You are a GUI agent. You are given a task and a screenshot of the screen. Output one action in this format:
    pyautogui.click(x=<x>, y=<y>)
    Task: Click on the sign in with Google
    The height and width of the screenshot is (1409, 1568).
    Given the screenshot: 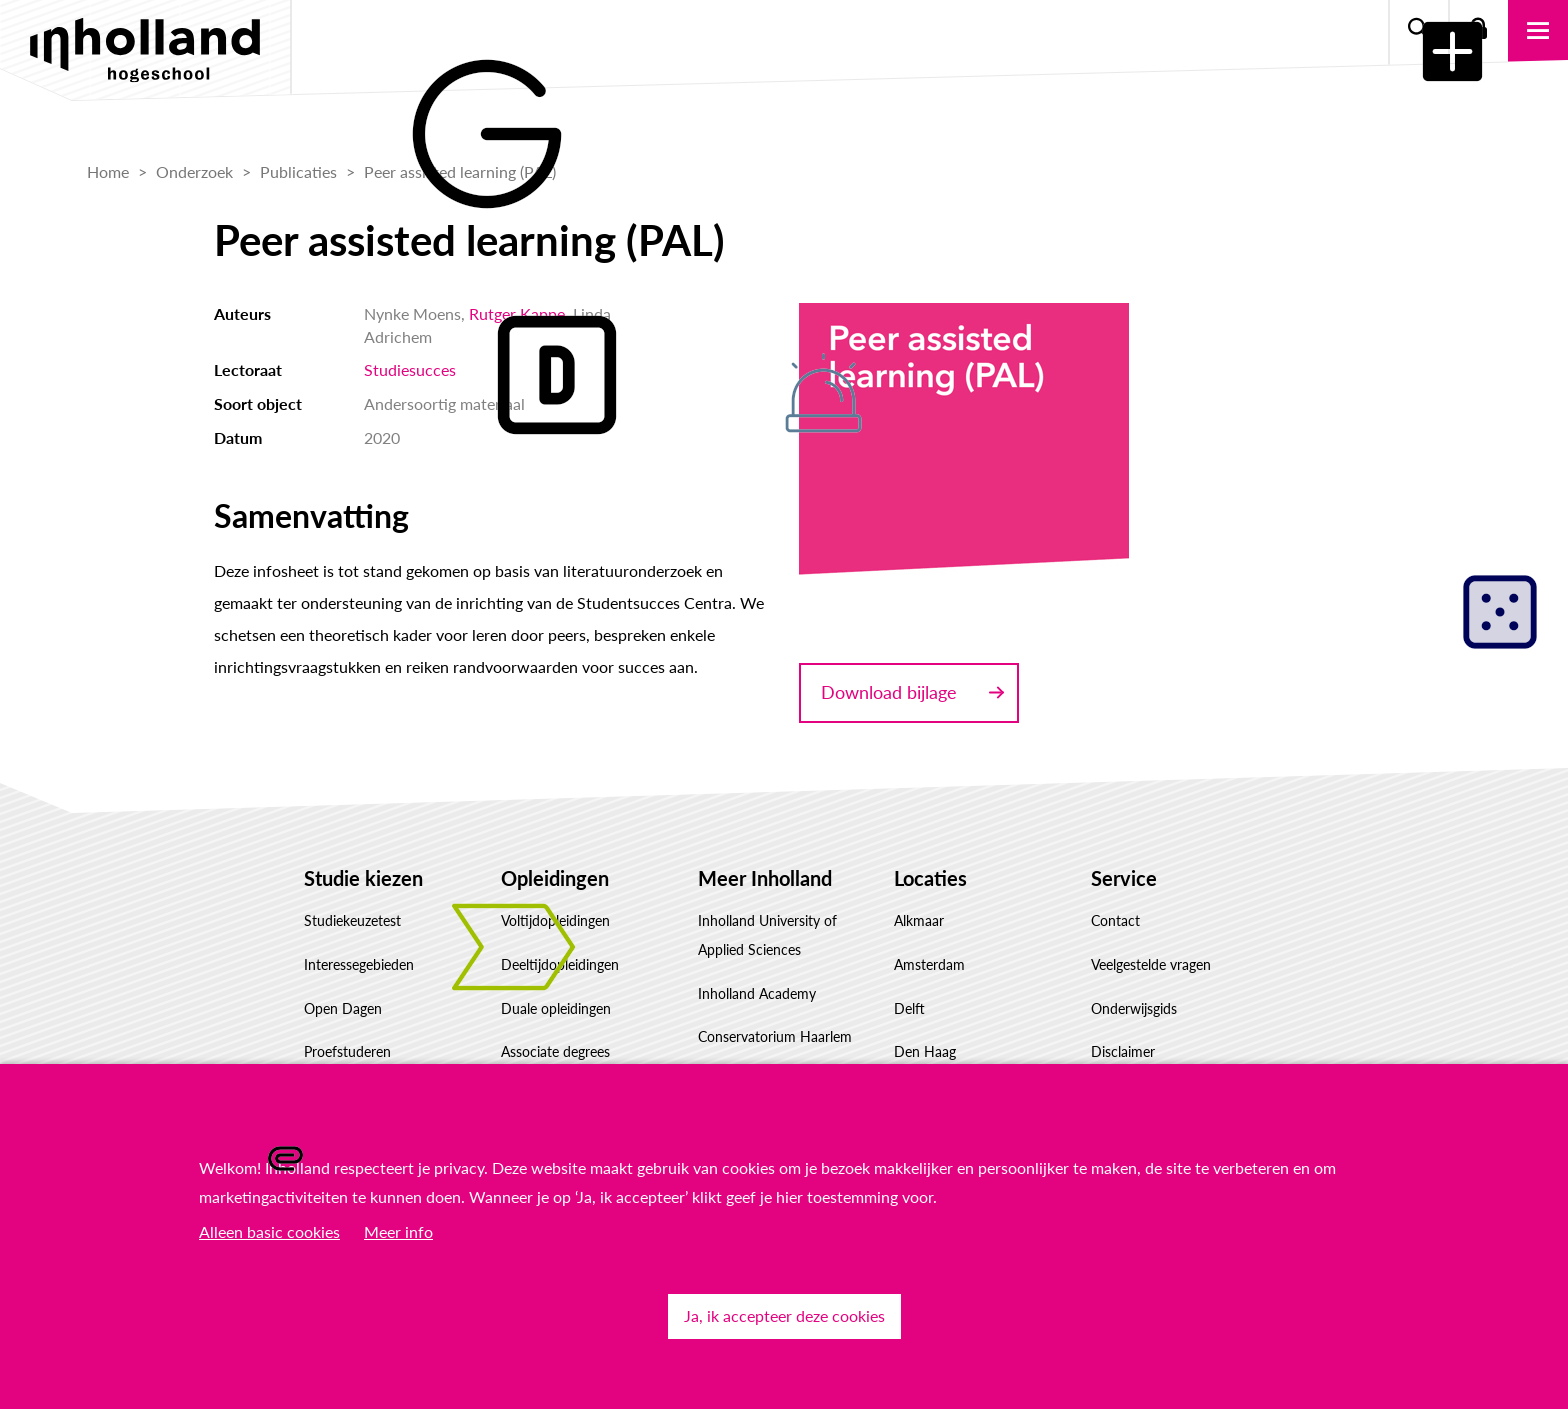 What is the action you would take?
    pyautogui.click(x=487, y=134)
    